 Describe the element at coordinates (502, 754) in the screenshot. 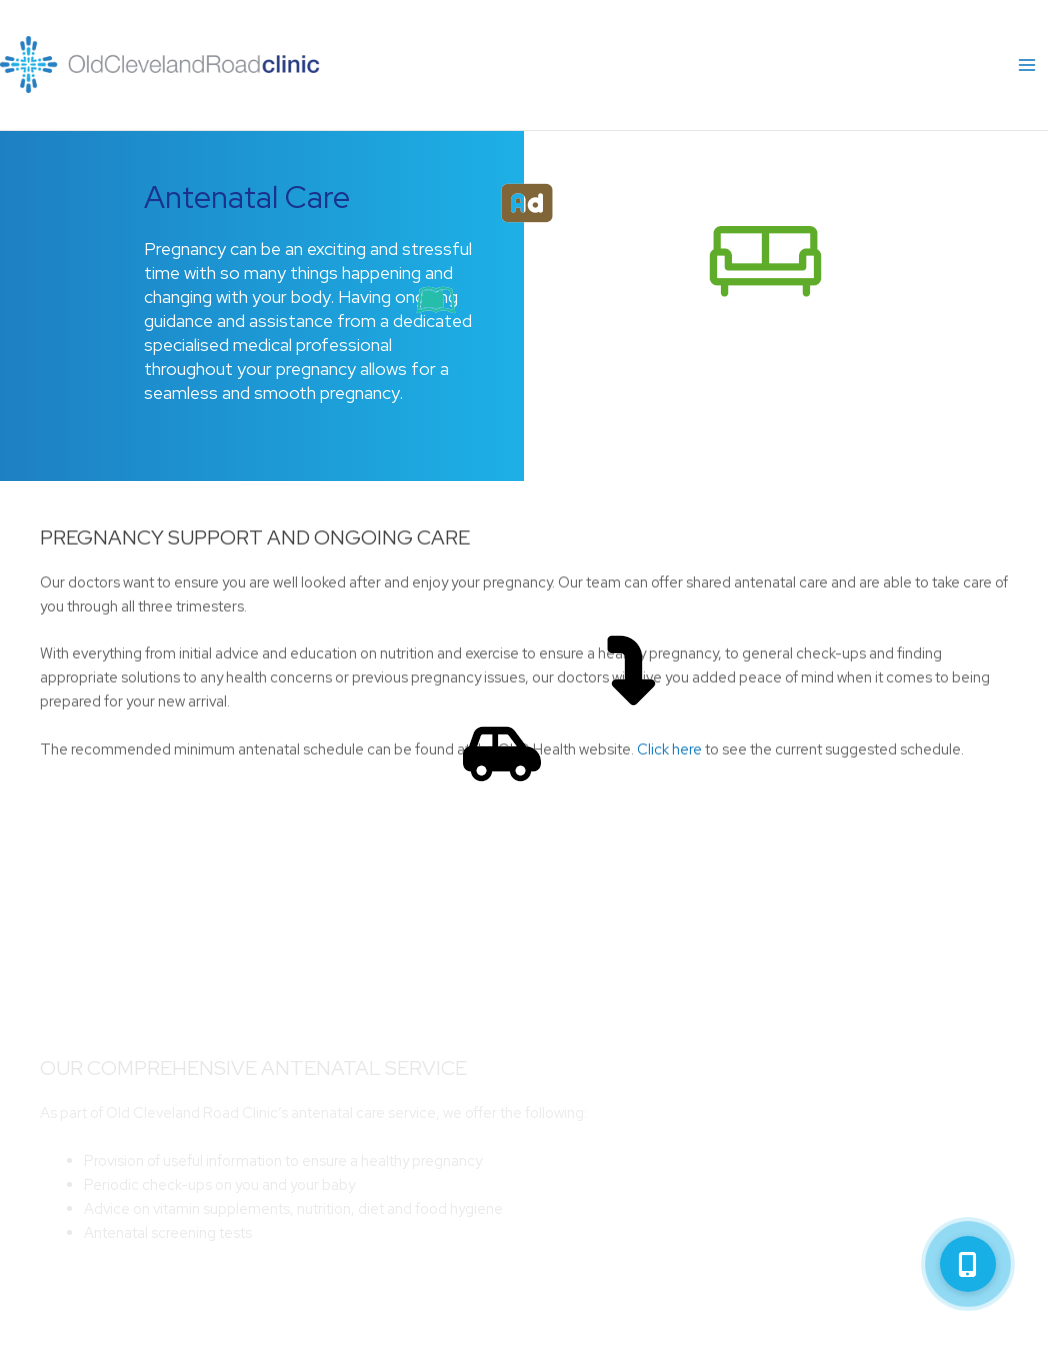

I see `access vehicle or car-related features` at that location.